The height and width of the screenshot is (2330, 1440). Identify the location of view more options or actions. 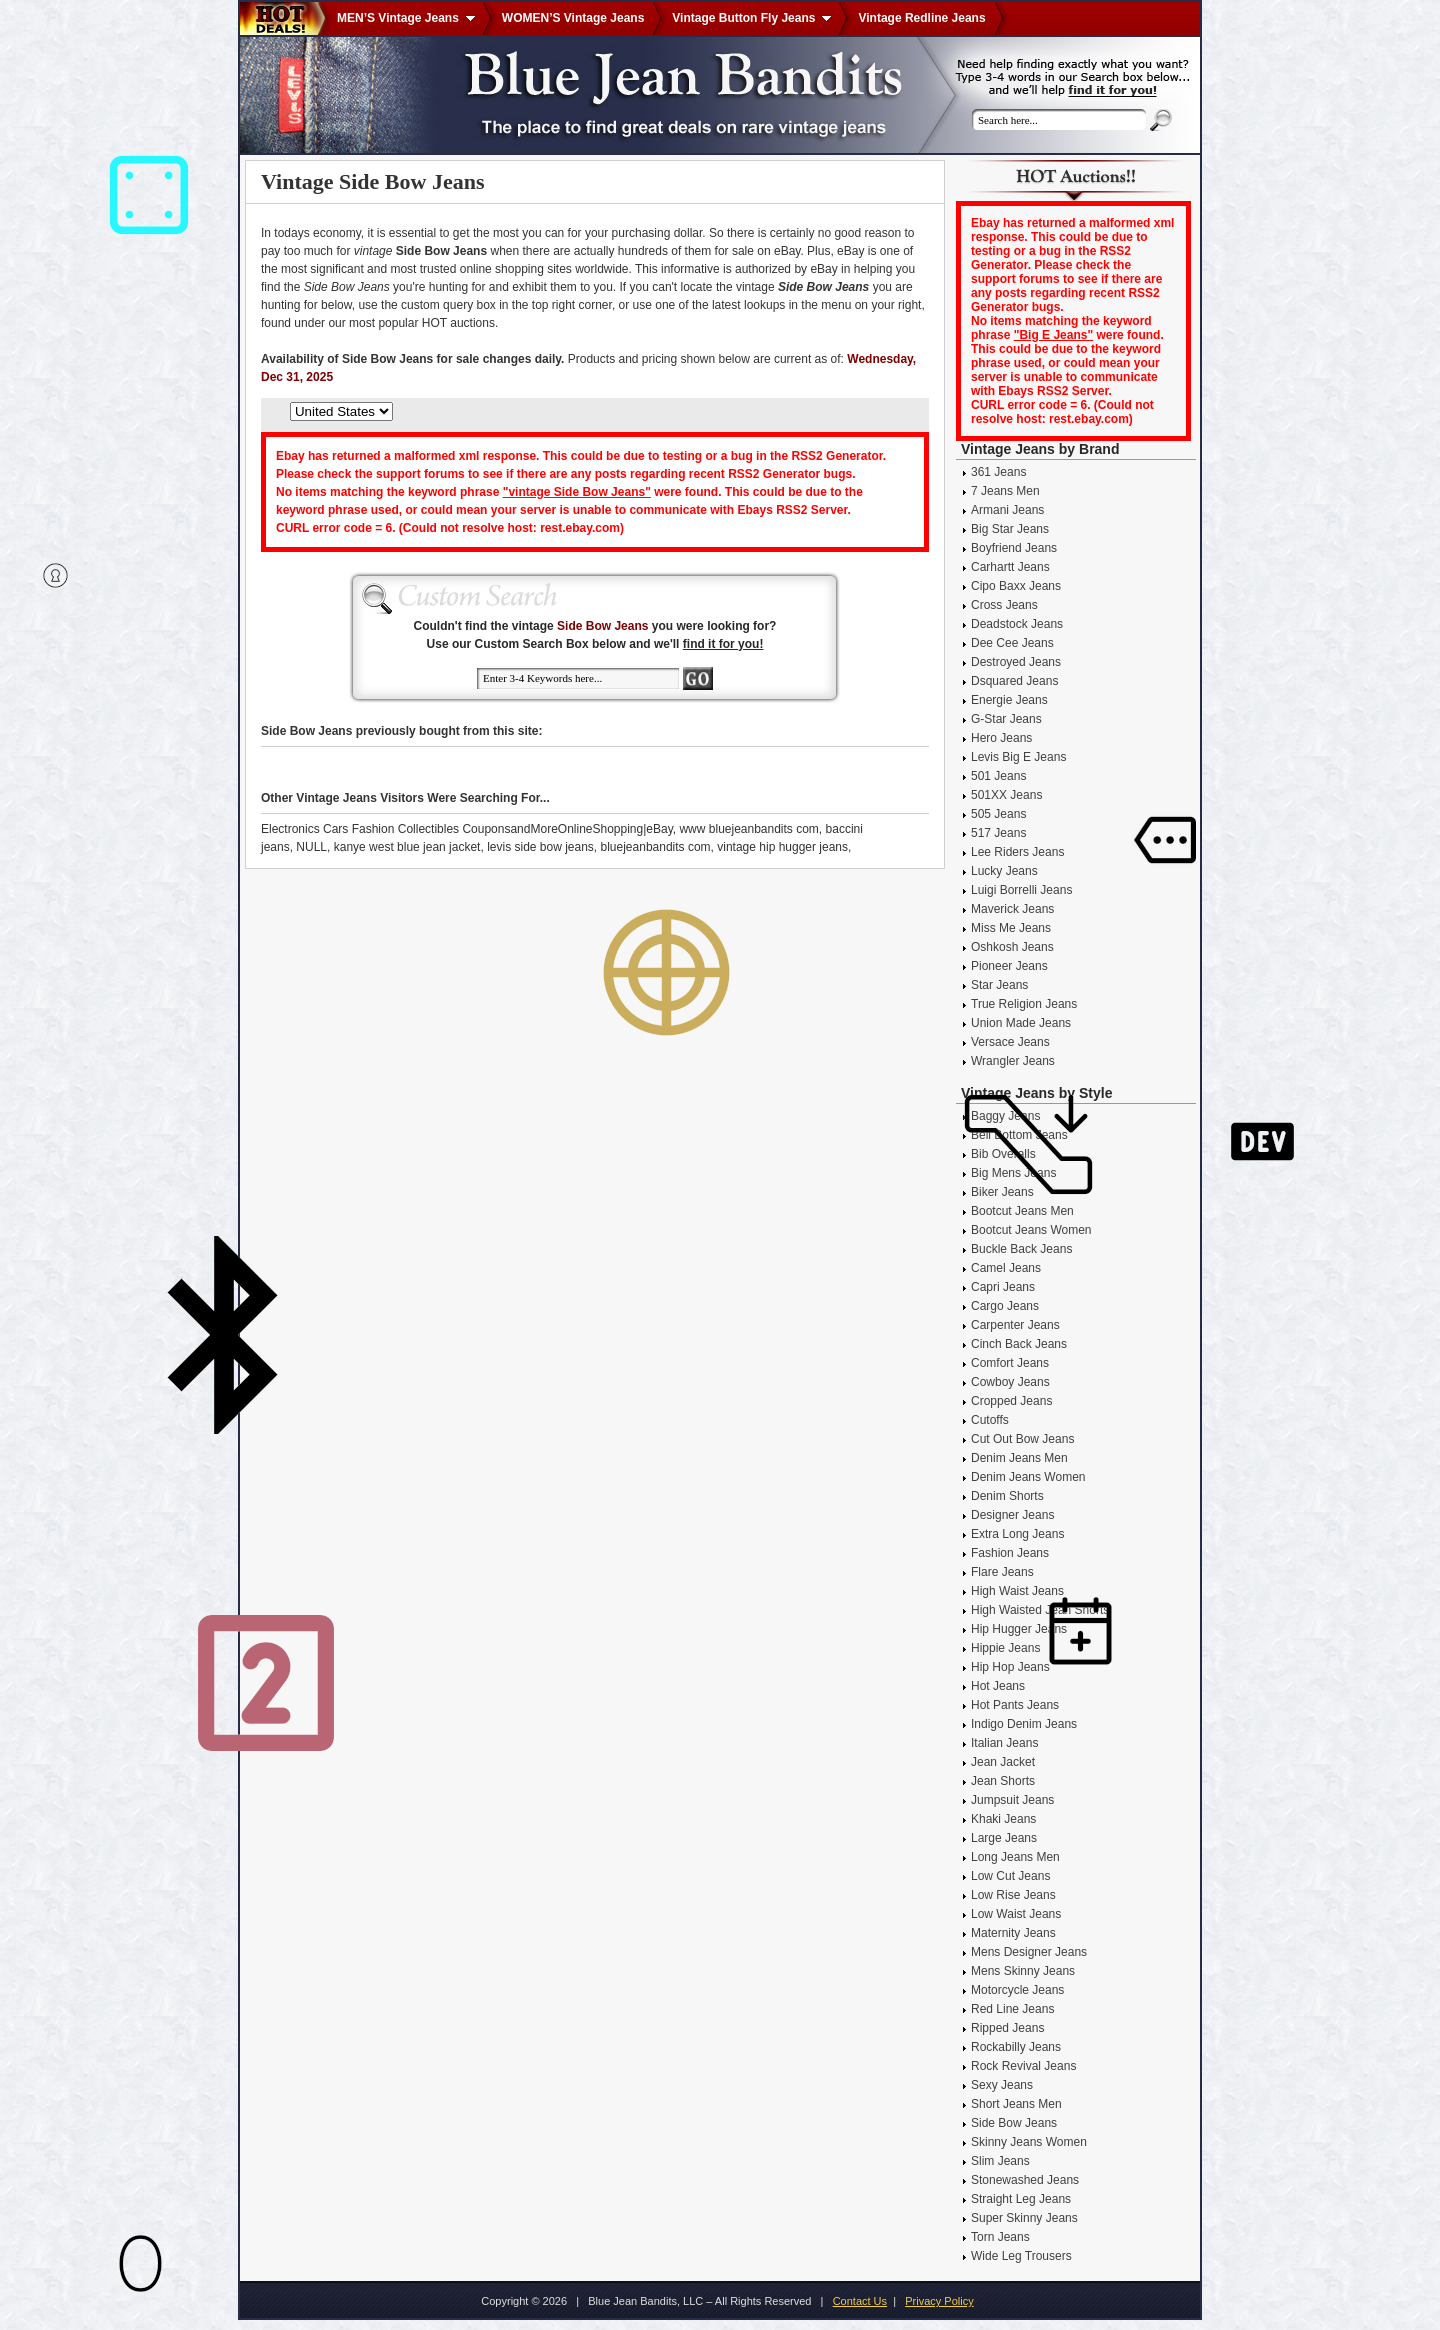
(1165, 840).